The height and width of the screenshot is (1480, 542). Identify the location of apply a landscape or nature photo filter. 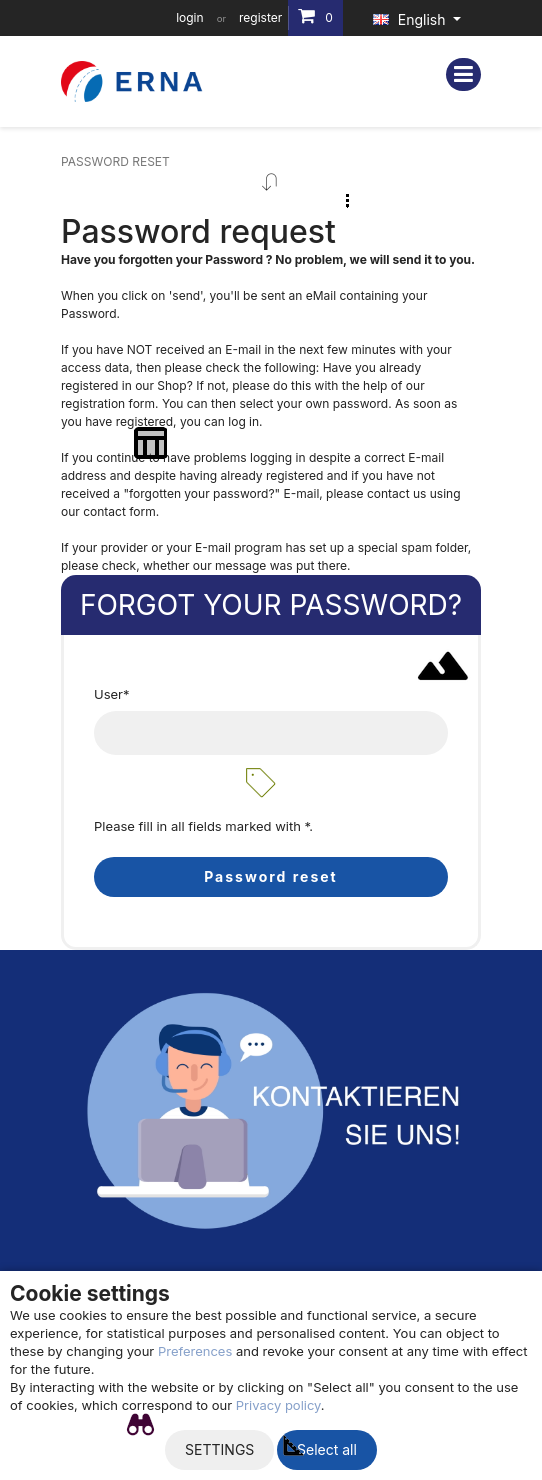
(443, 665).